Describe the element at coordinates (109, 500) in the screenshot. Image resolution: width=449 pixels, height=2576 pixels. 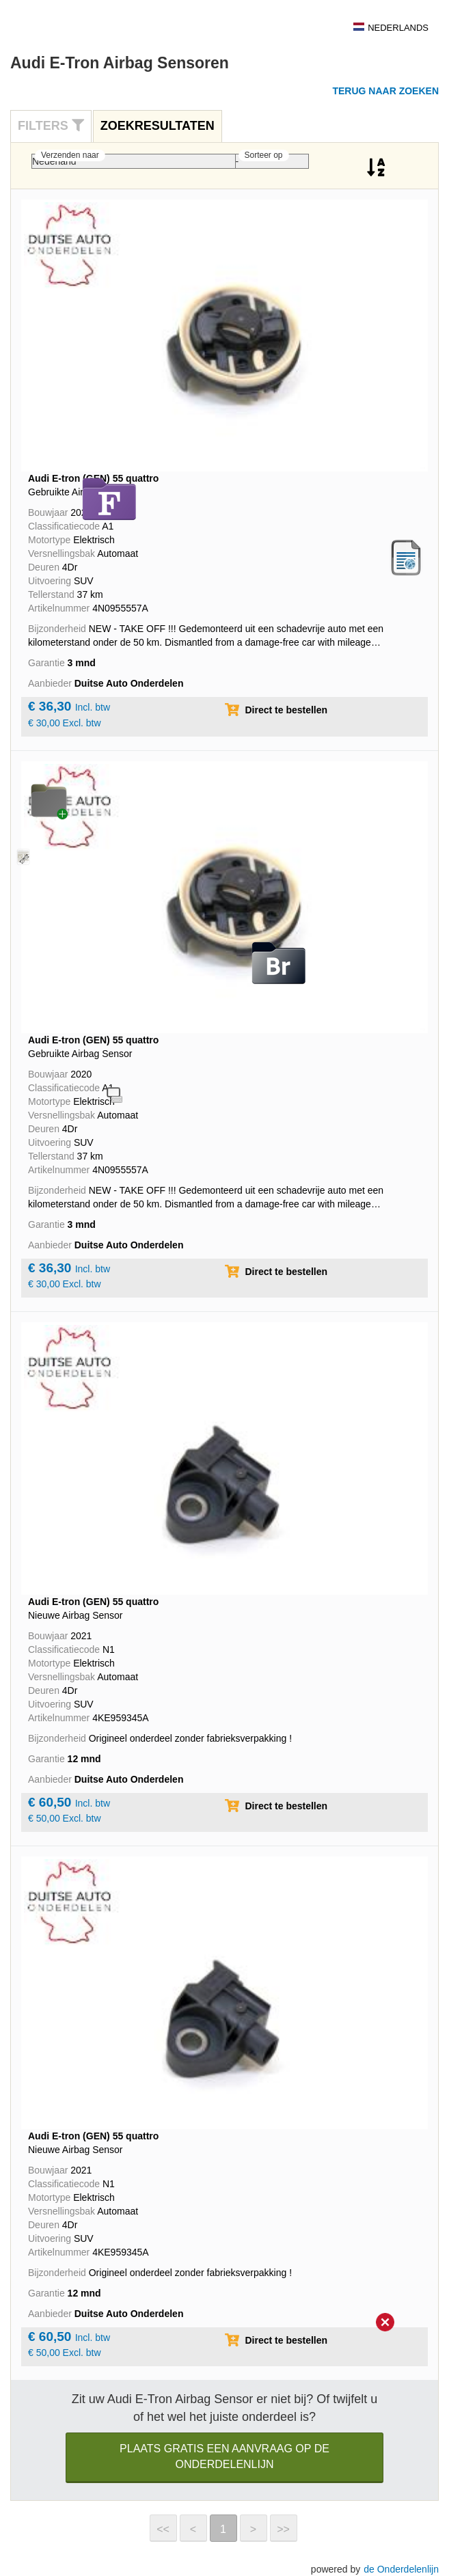
I see `folder containing fortran source code files` at that location.